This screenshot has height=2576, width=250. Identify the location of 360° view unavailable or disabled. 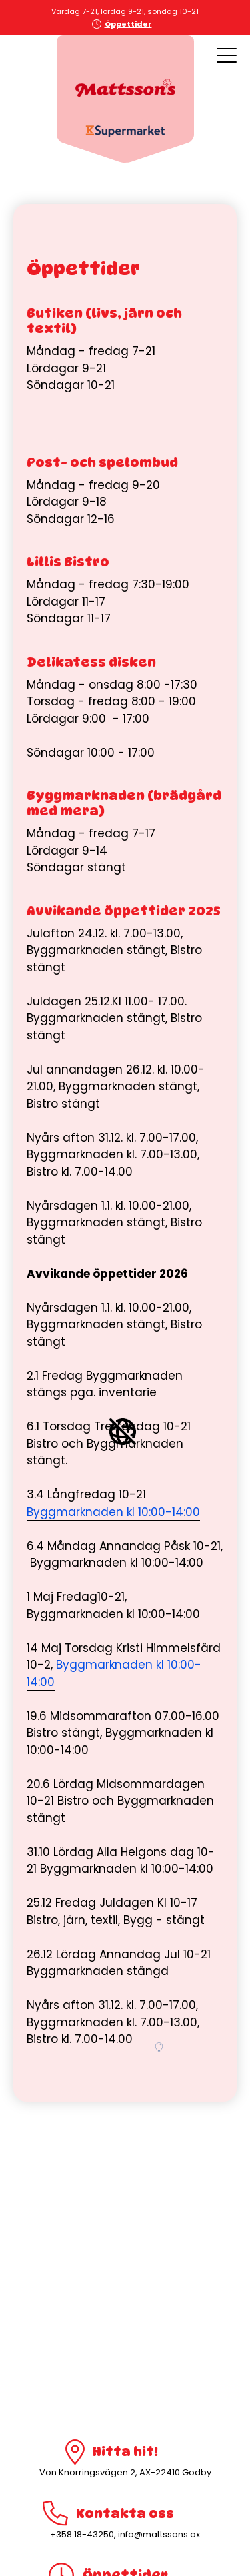
(123, 1432).